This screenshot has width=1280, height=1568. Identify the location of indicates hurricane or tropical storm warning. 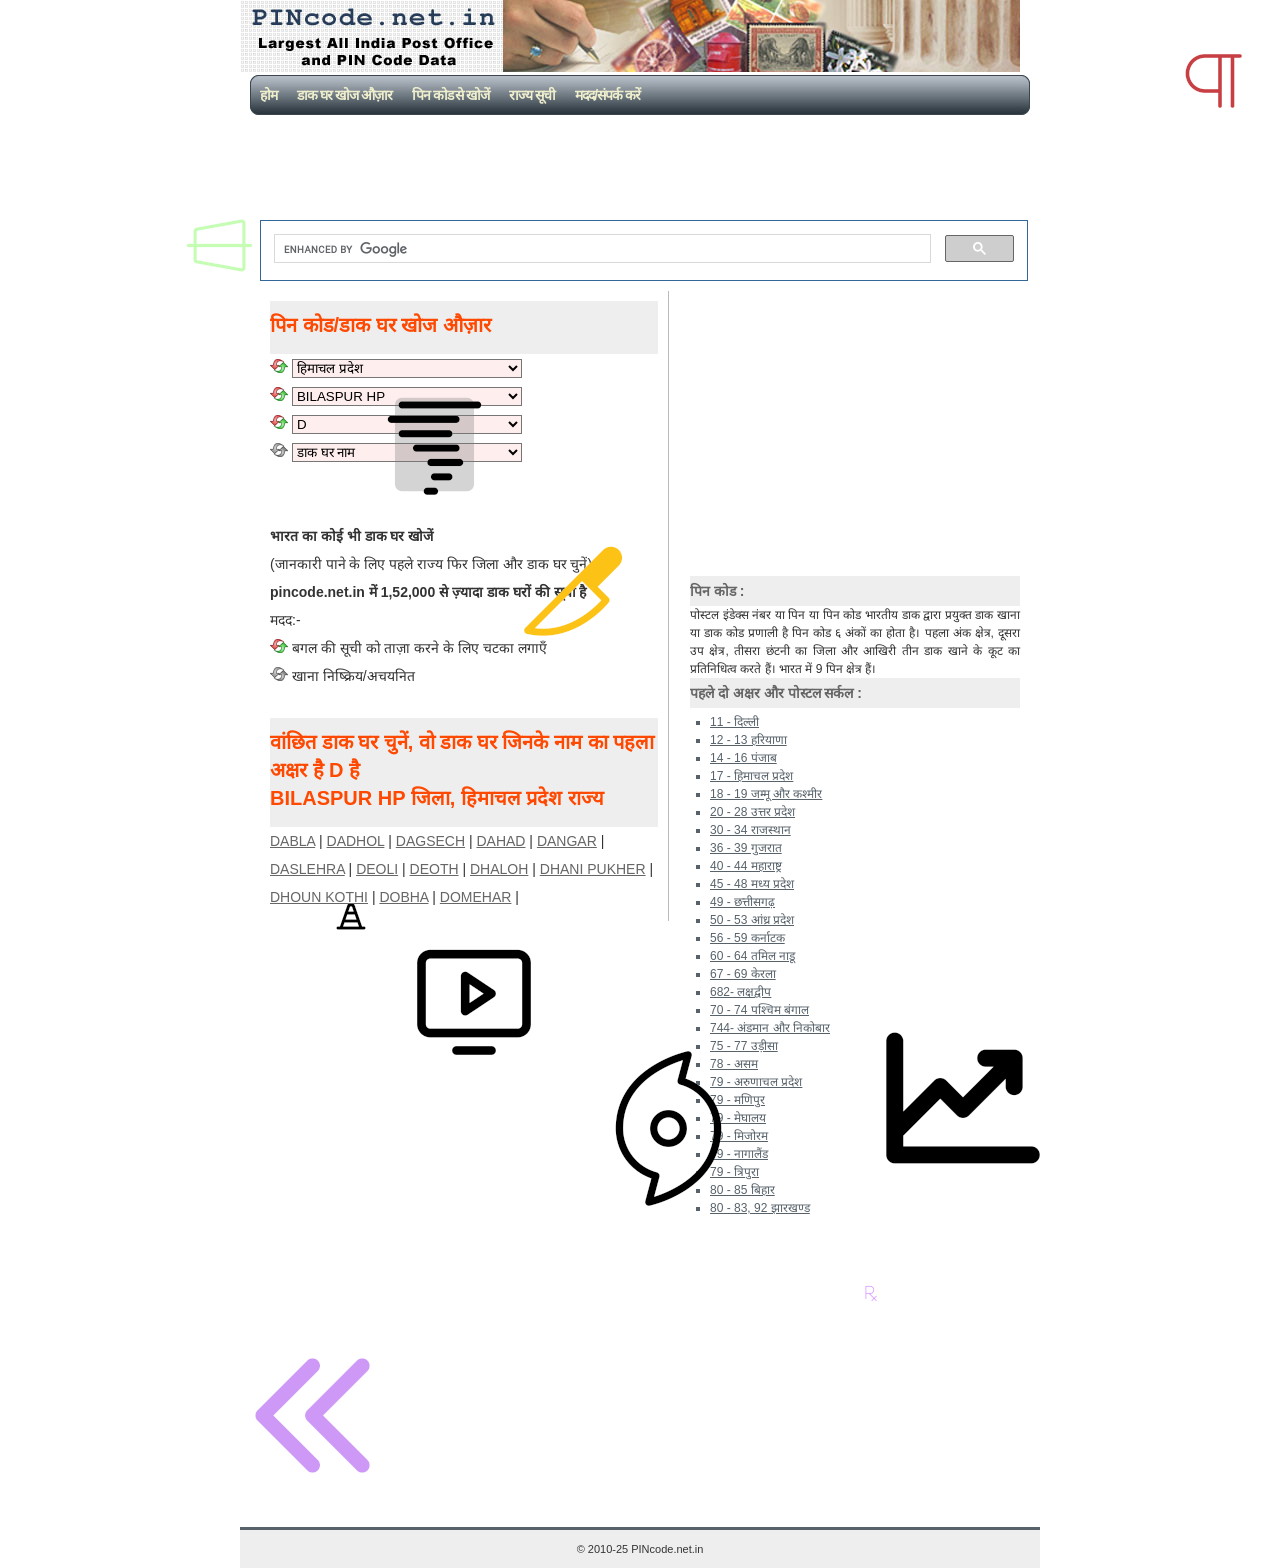
(668, 1128).